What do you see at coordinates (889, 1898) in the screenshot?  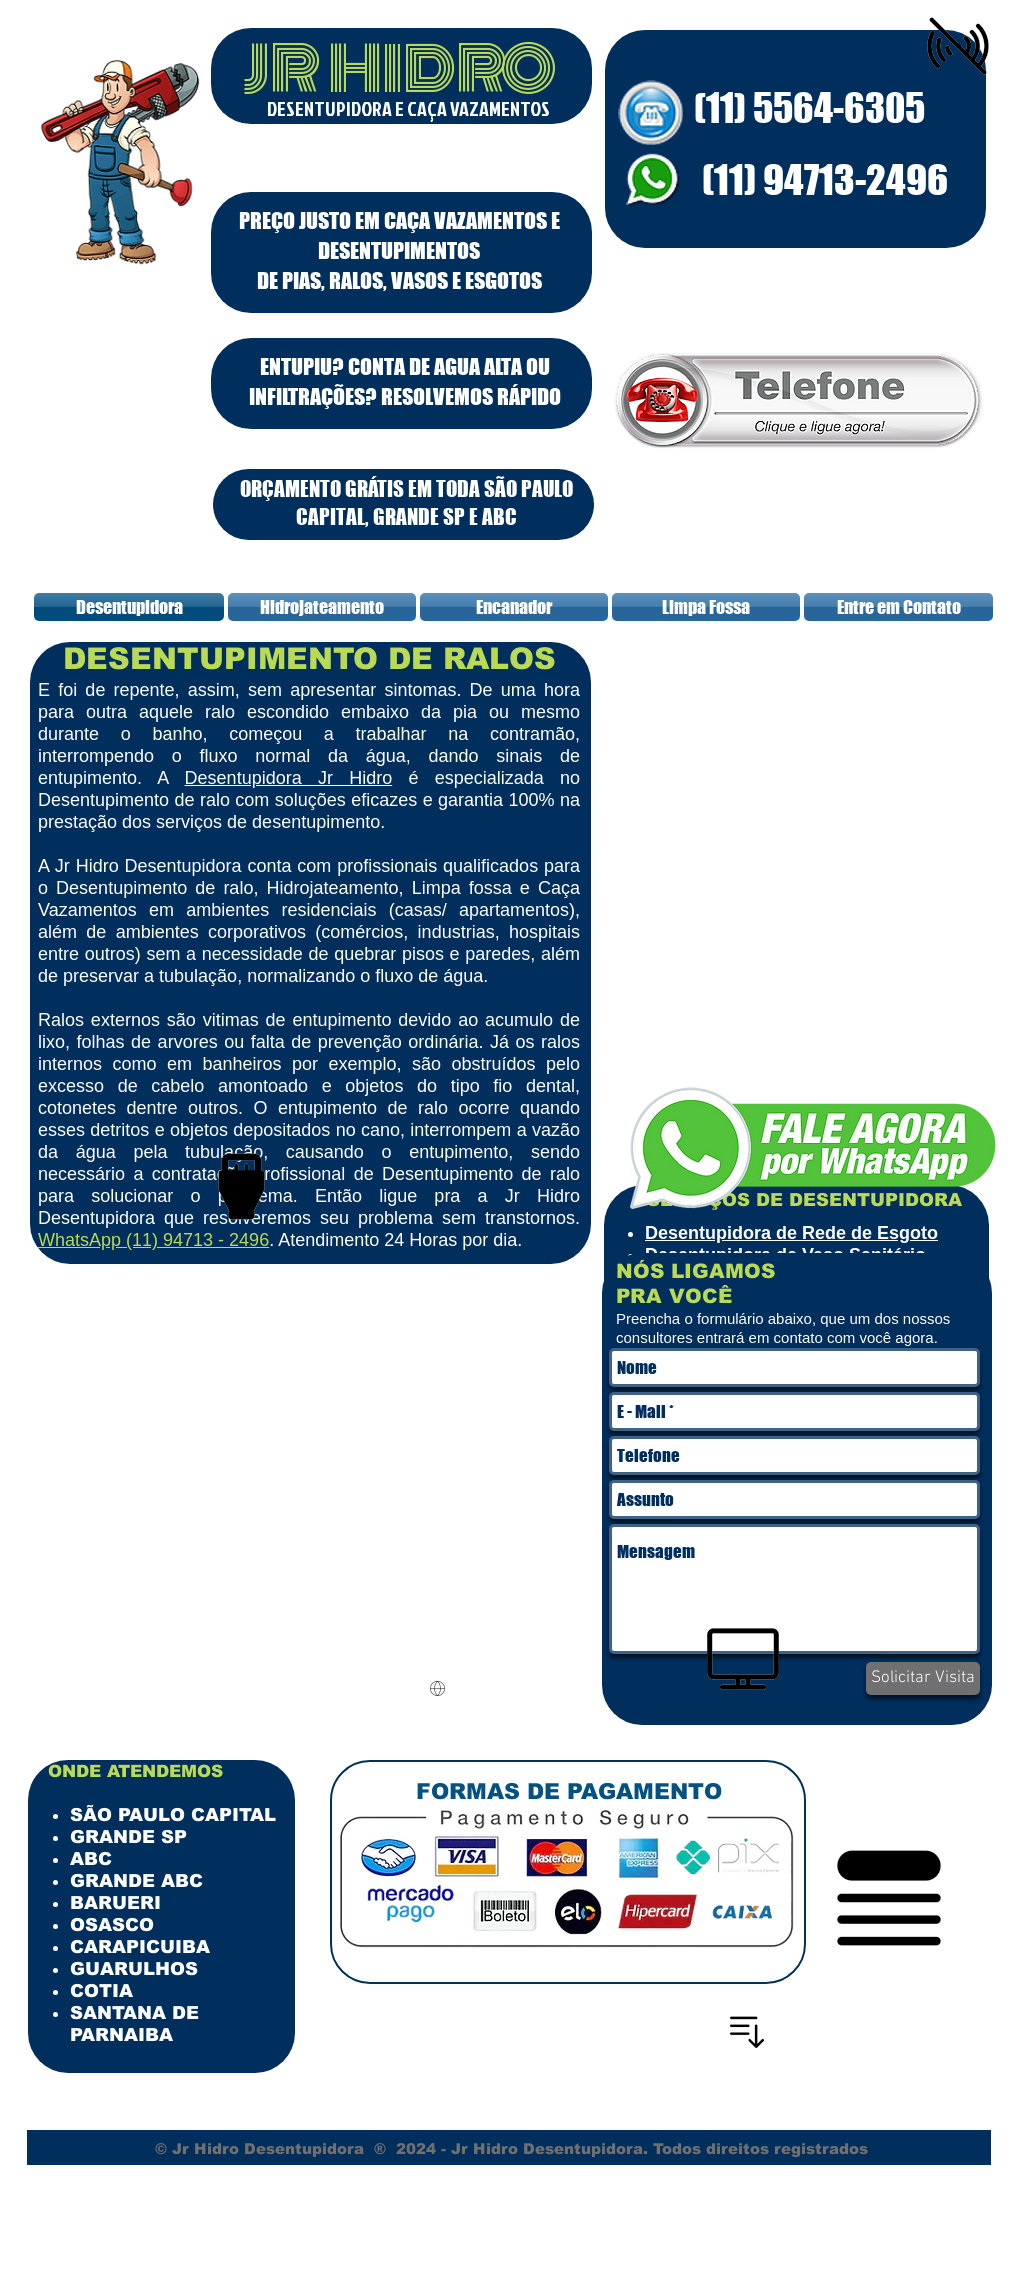 I see `view queue or playlist` at bounding box center [889, 1898].